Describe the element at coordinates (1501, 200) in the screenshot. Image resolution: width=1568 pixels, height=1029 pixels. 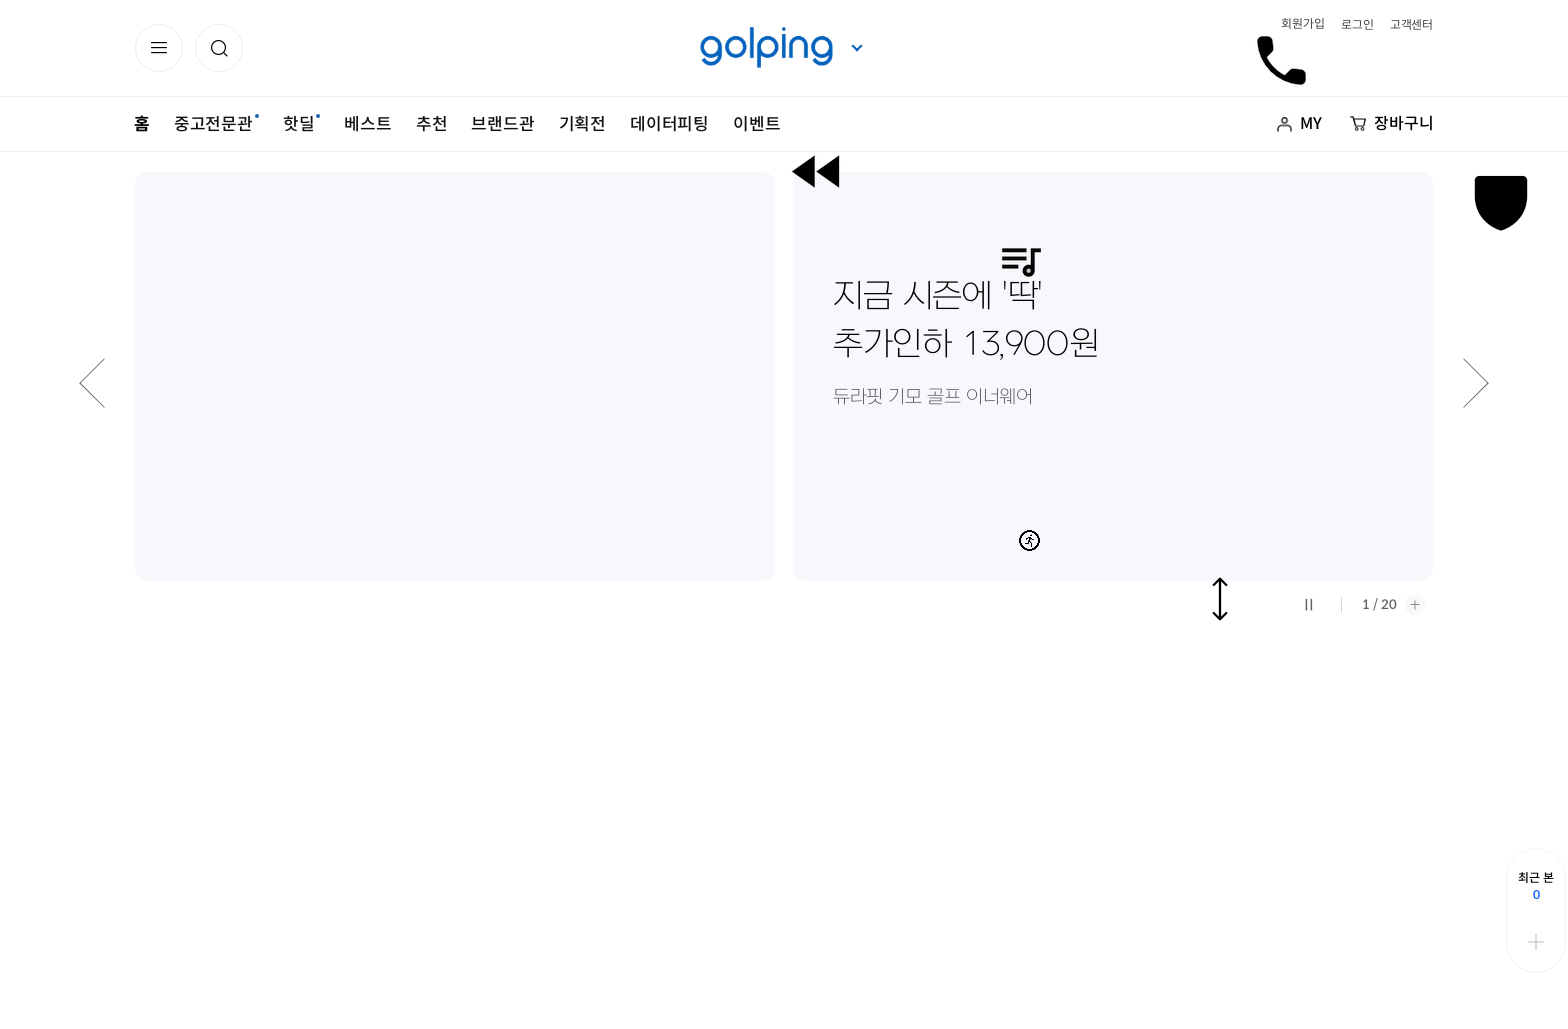
I see `security or protection status indicator` at that location.